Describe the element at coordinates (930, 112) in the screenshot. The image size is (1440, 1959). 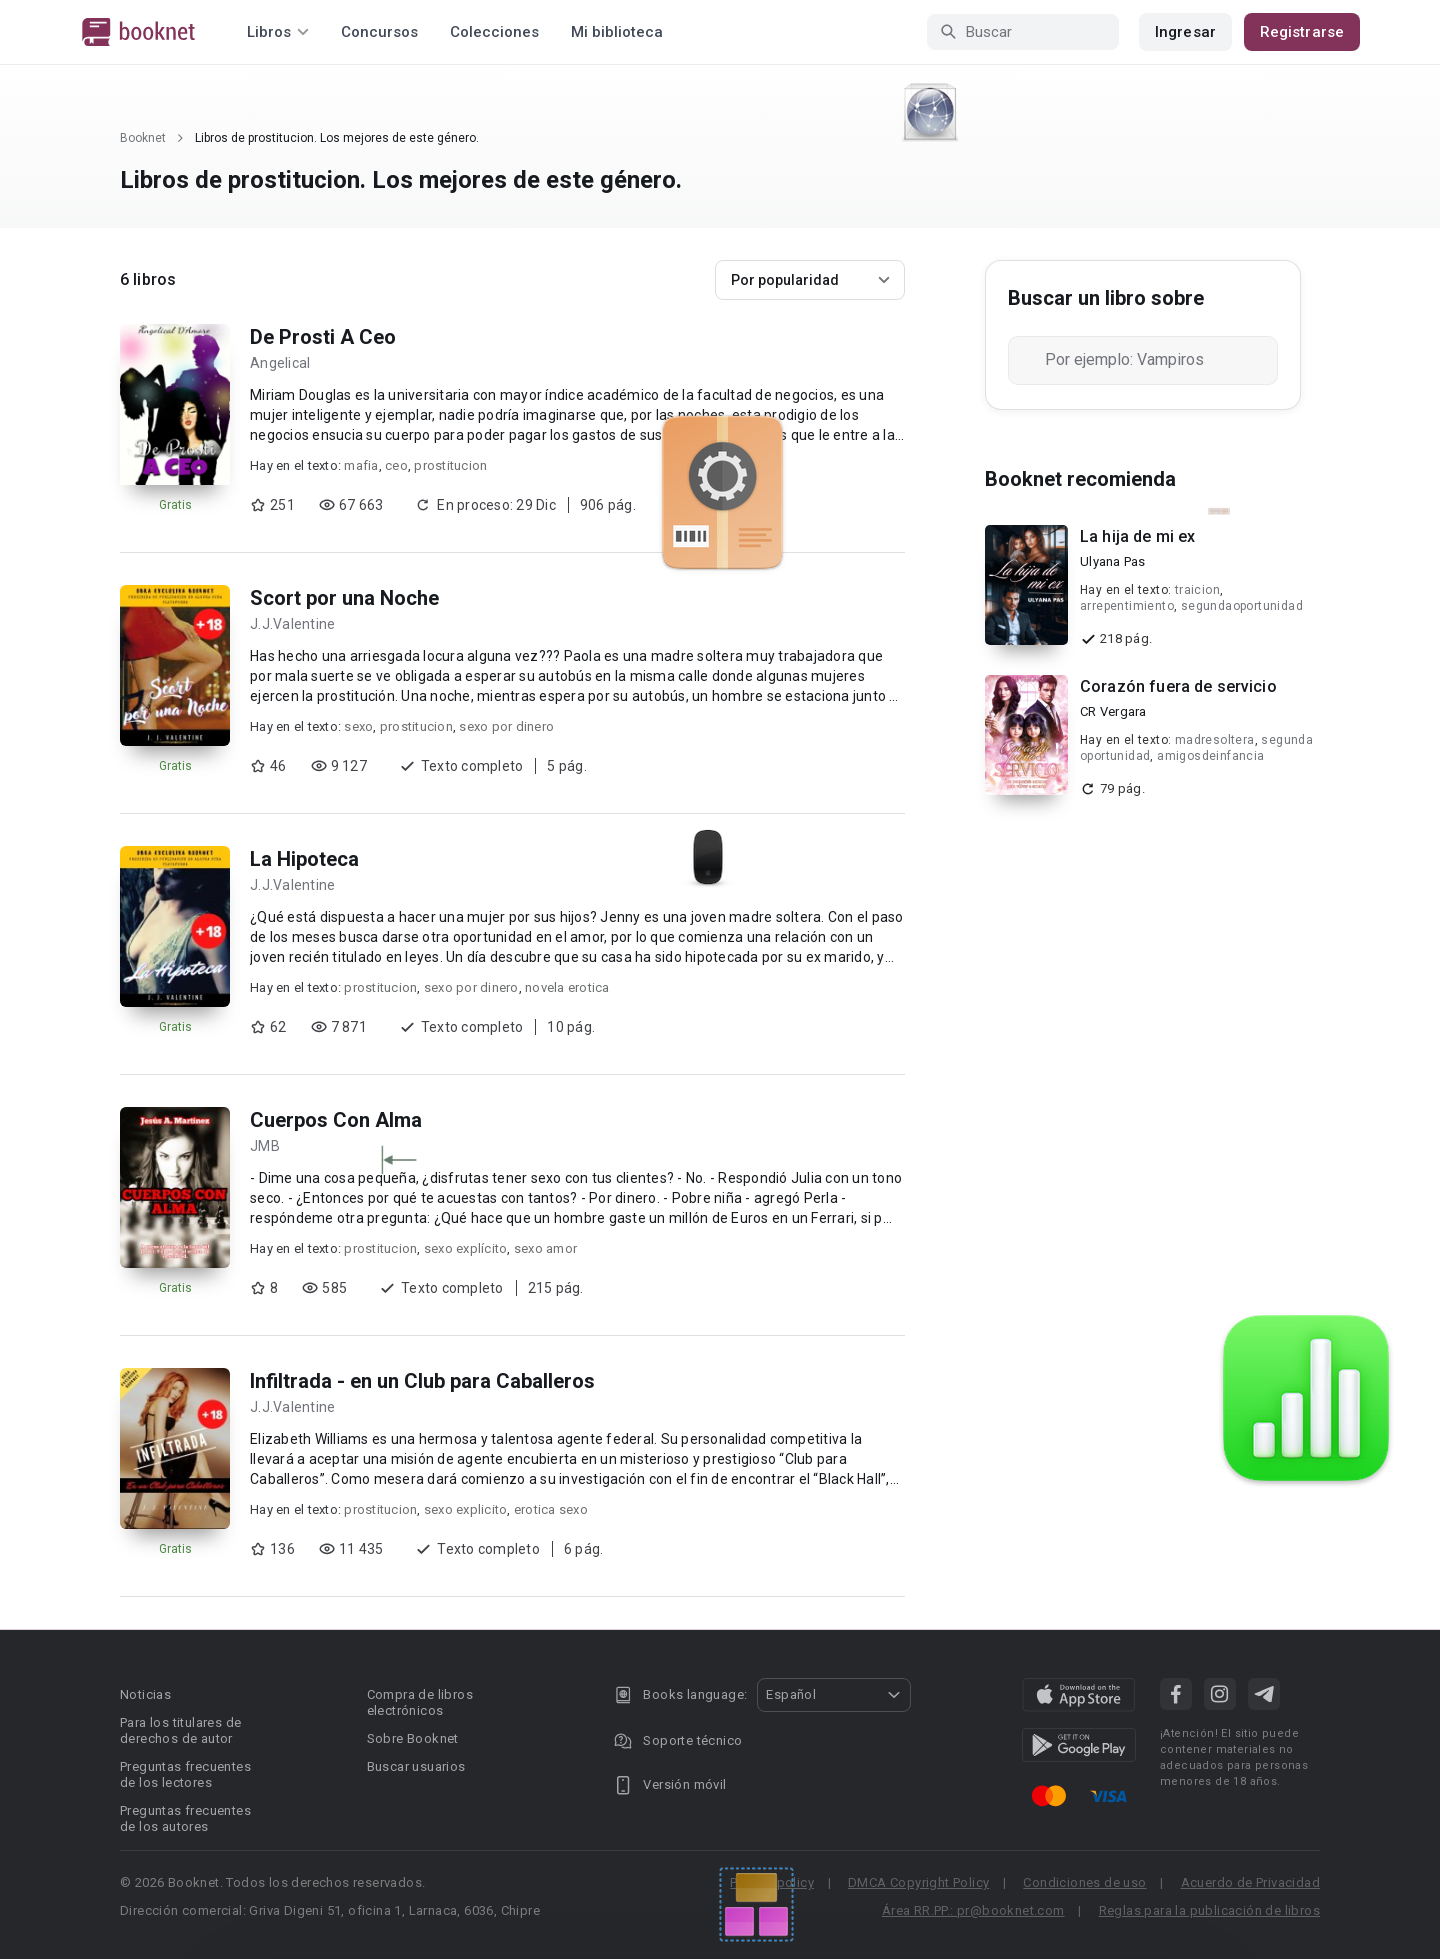
I see `connect to a network file server` at that location.